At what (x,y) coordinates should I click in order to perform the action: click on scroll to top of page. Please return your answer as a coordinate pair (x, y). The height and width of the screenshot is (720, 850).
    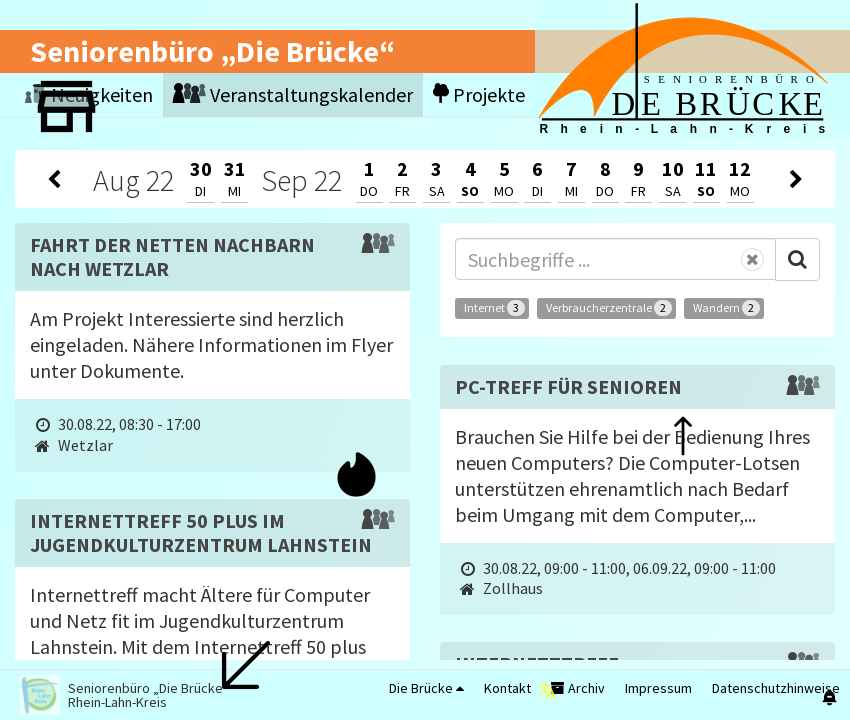
    Looking at the image, I should click on (683, 436).